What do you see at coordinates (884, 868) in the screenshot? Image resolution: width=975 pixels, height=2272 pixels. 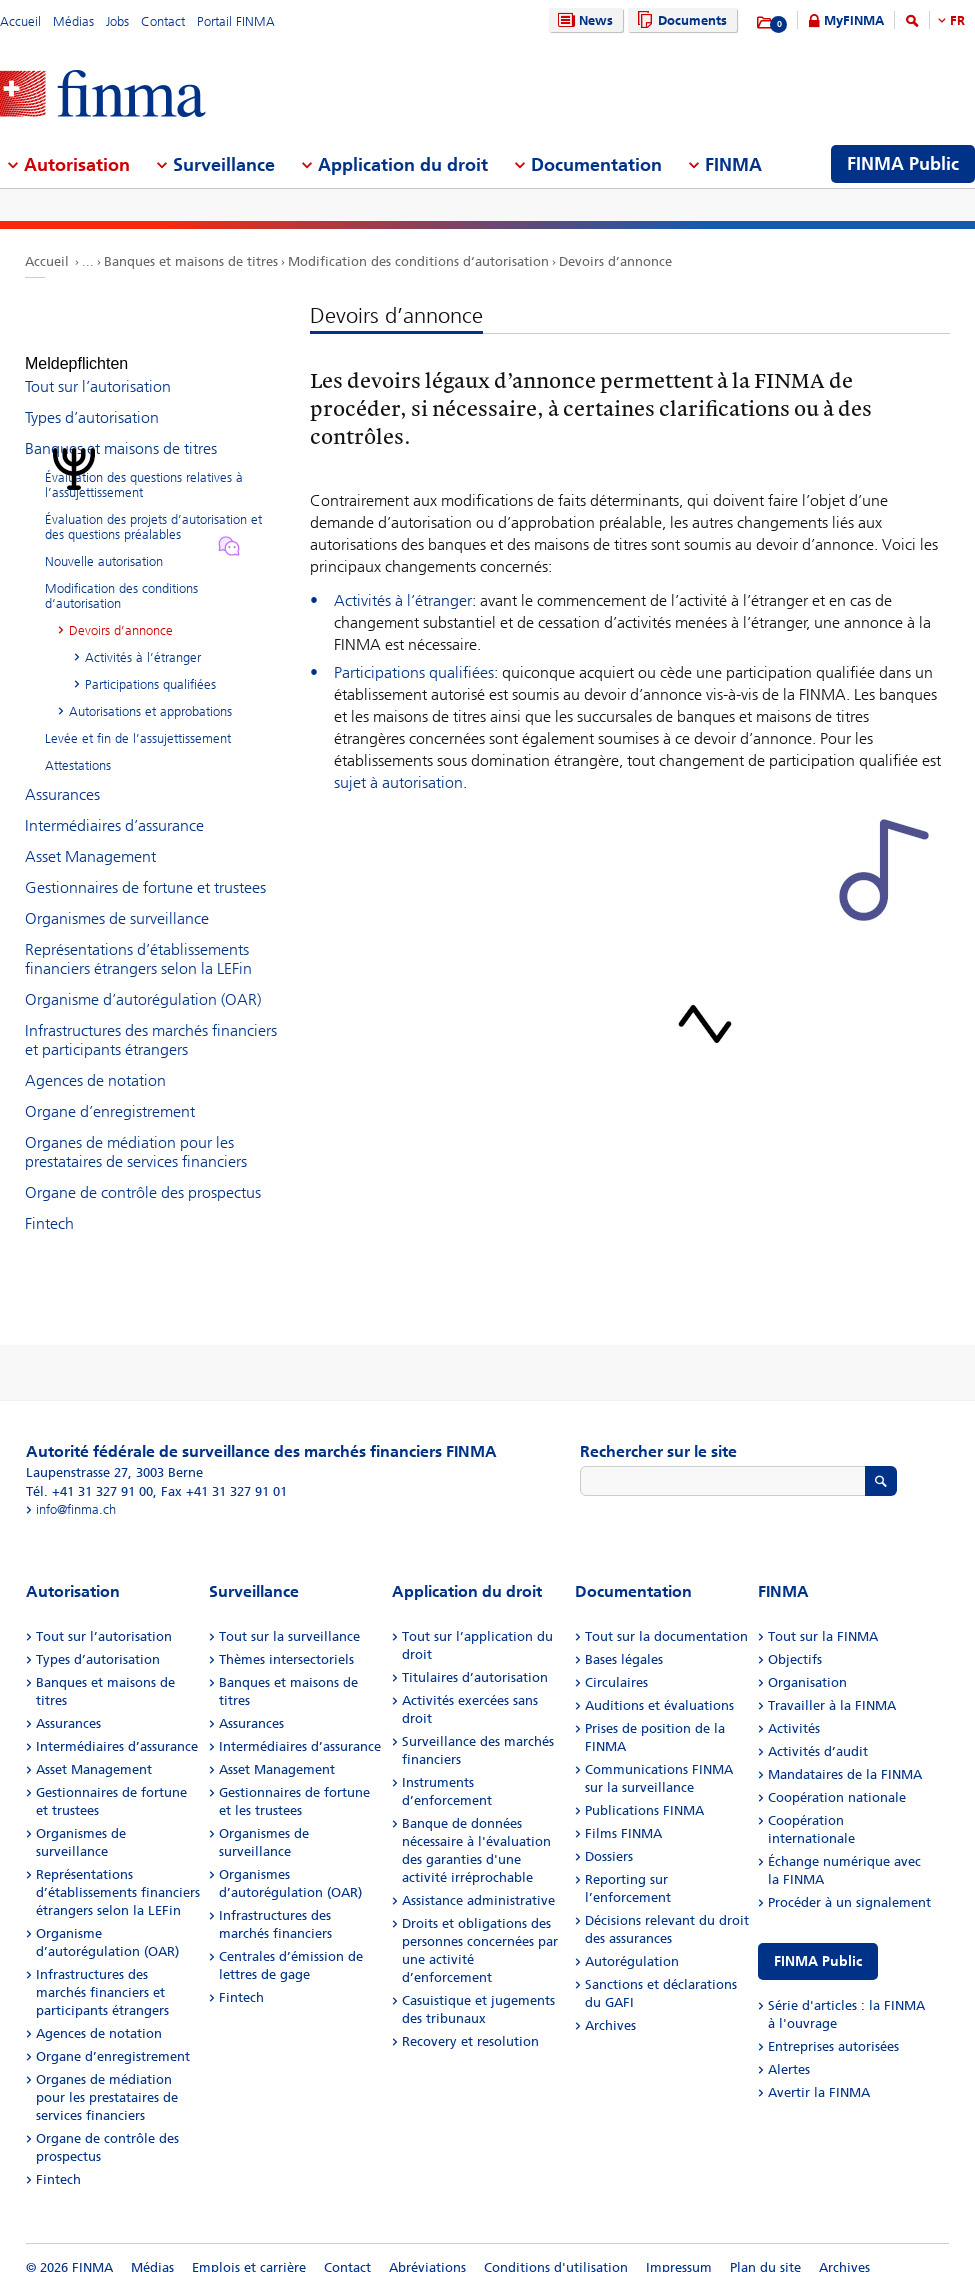 I see `access music or audio player` at bounding box center [884, 868].